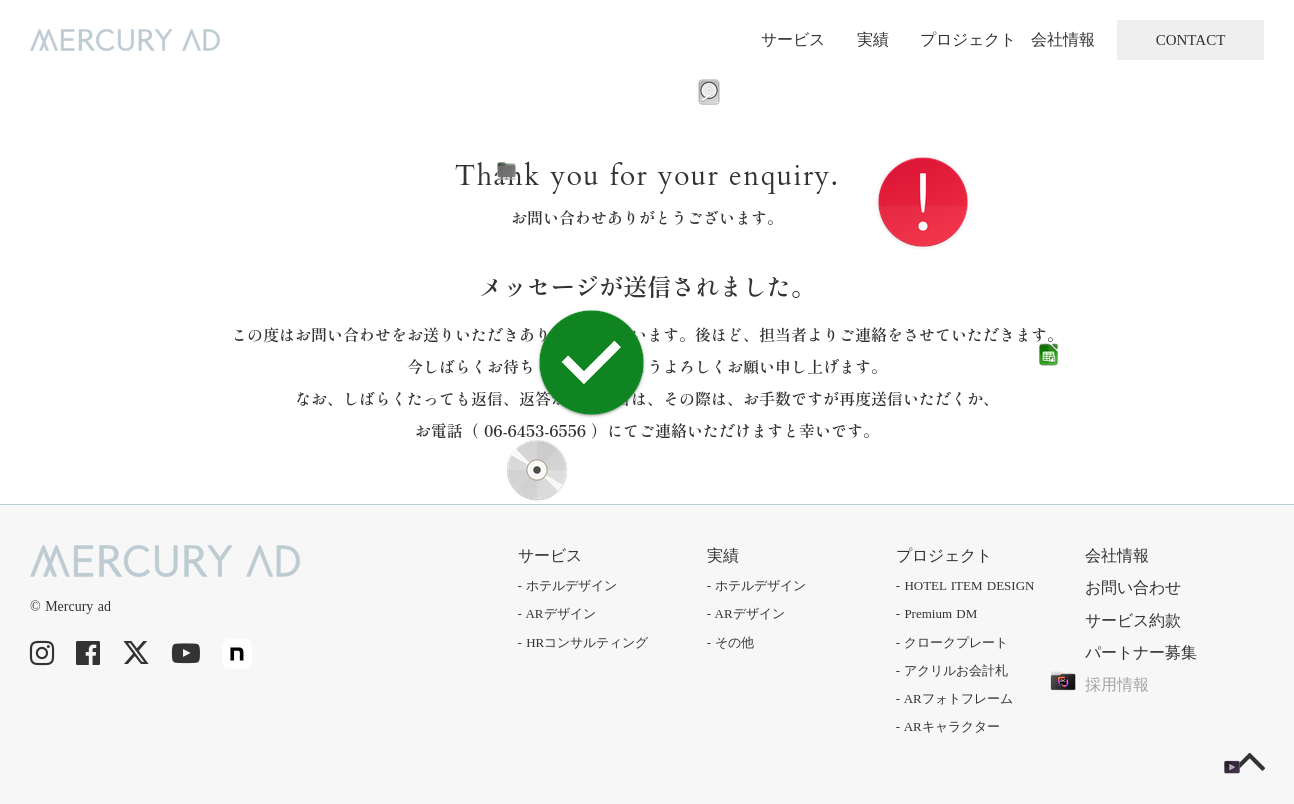  Describe the element at coordinates (1232, 766) in the screenshot. I see `a video file type indicator` at that location.